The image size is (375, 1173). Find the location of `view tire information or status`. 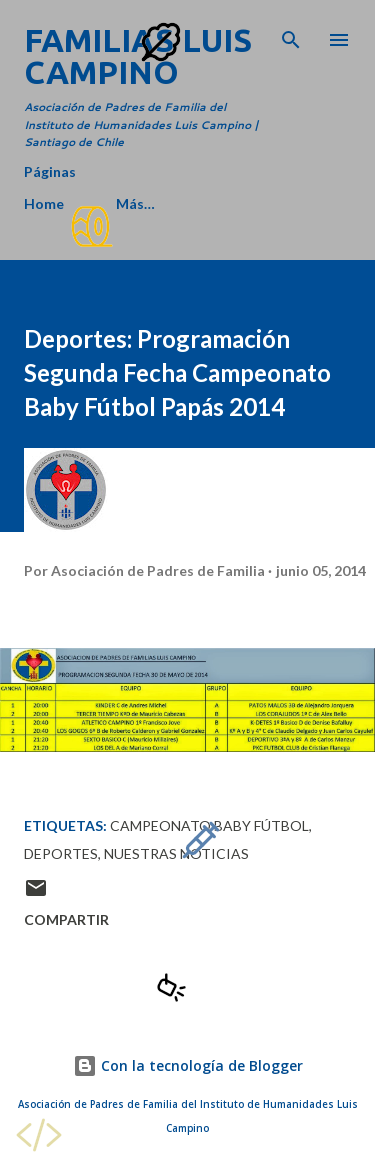

view tire information or status is located at coordinates (90, 226).